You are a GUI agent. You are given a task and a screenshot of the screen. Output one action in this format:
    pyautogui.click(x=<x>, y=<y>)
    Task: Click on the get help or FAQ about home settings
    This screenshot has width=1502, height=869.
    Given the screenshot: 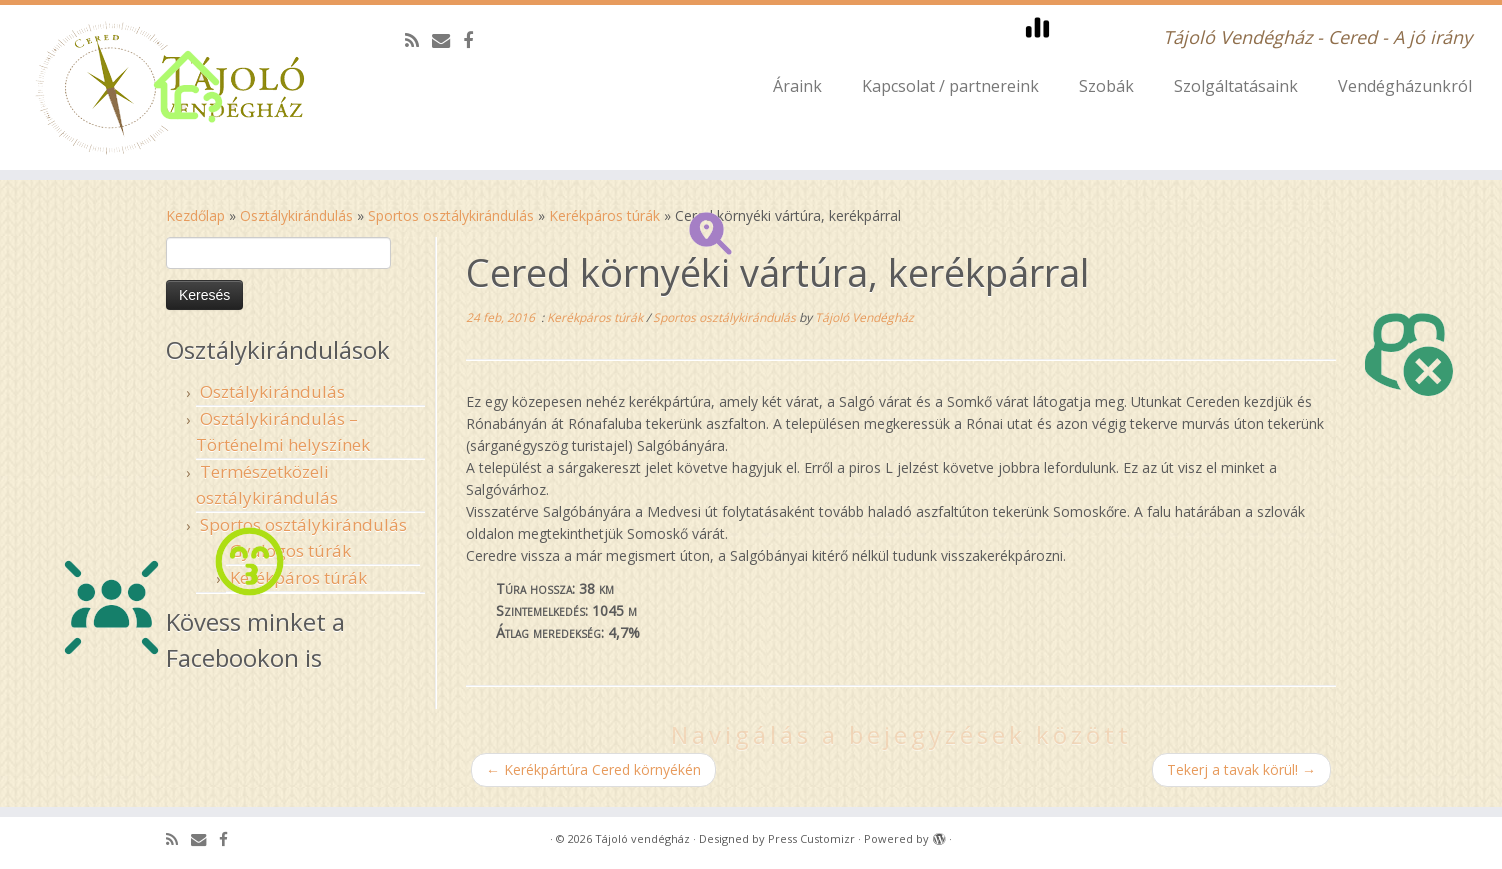 What is the action you would take?
    pyautogui.click(x=188, y=85)
    